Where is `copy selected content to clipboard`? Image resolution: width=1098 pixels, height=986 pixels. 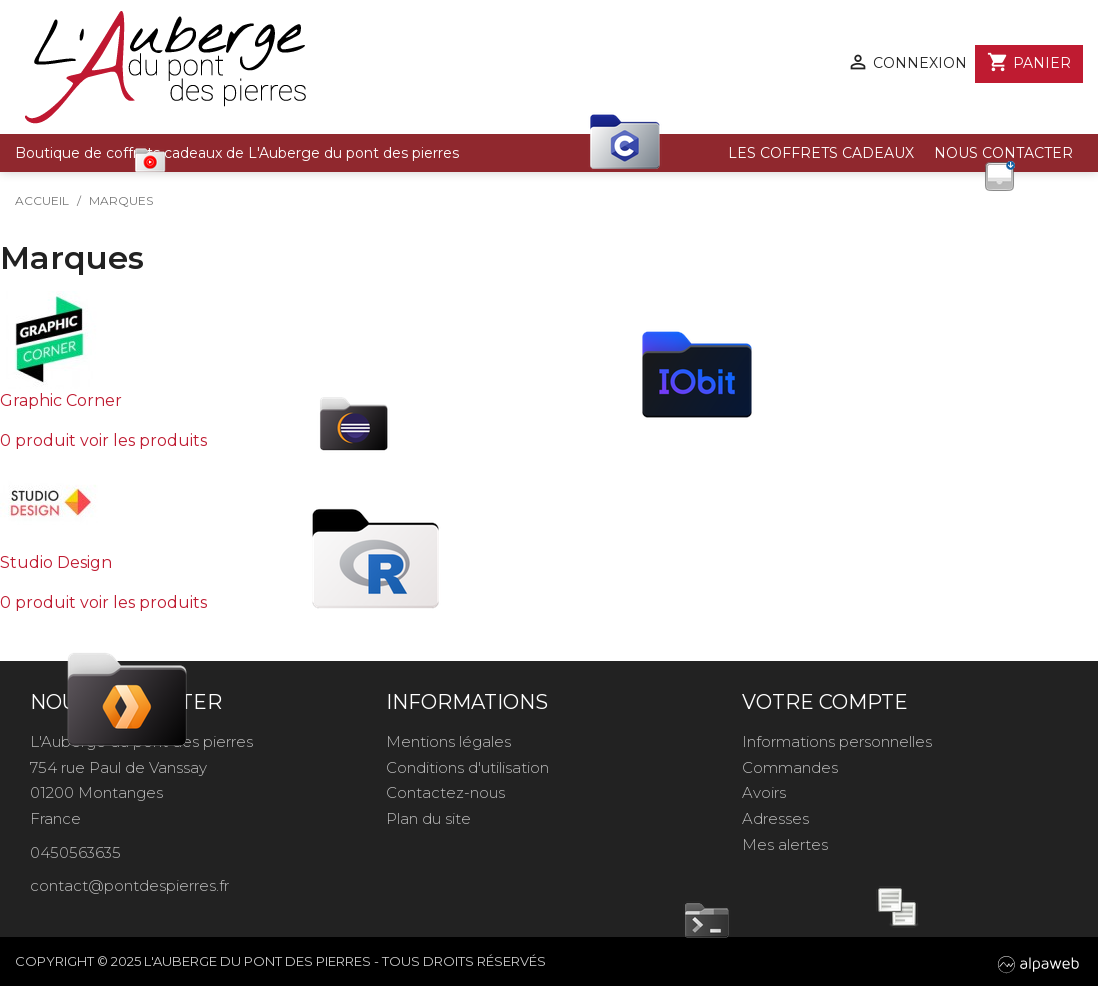 copy selected content to clipboard is located at coordinates (896, 905).